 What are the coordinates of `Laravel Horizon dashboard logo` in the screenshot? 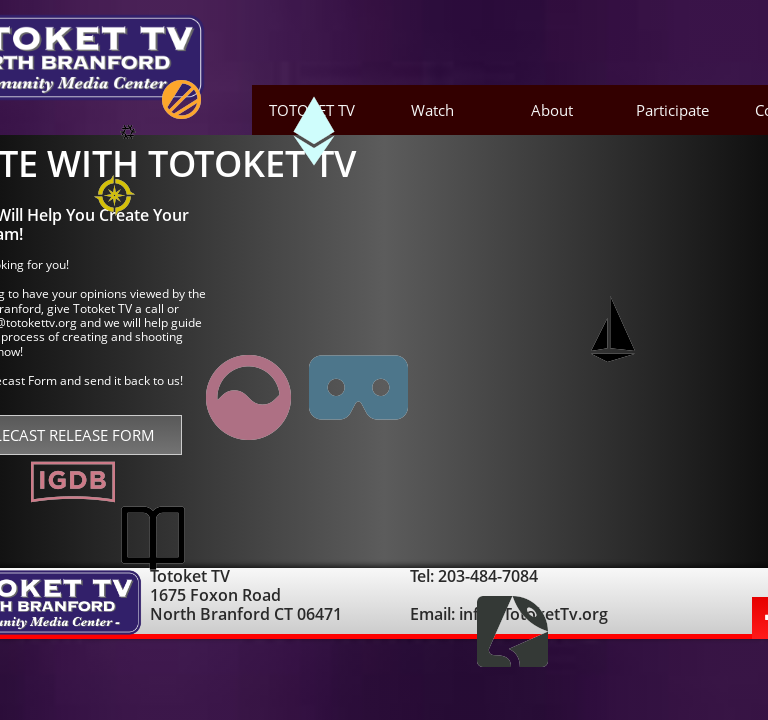 It's located at (248, 397).